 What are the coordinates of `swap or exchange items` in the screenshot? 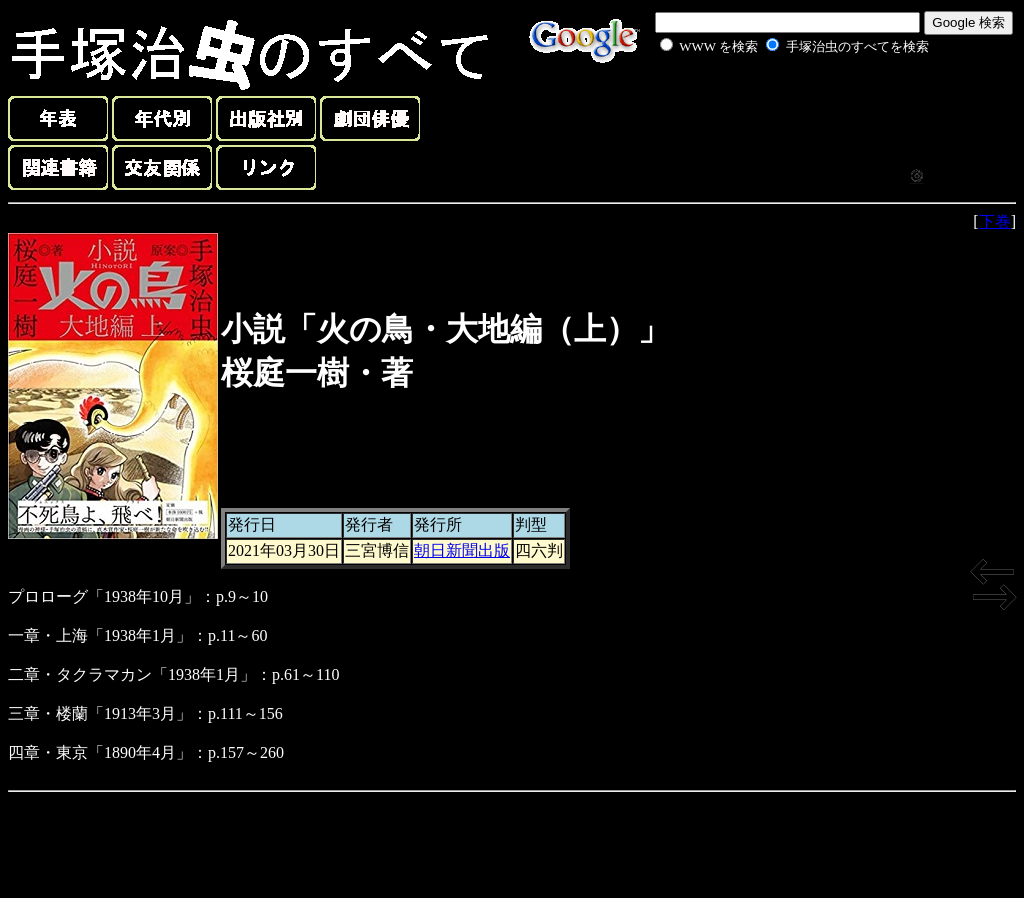 It's located at (993, 584).